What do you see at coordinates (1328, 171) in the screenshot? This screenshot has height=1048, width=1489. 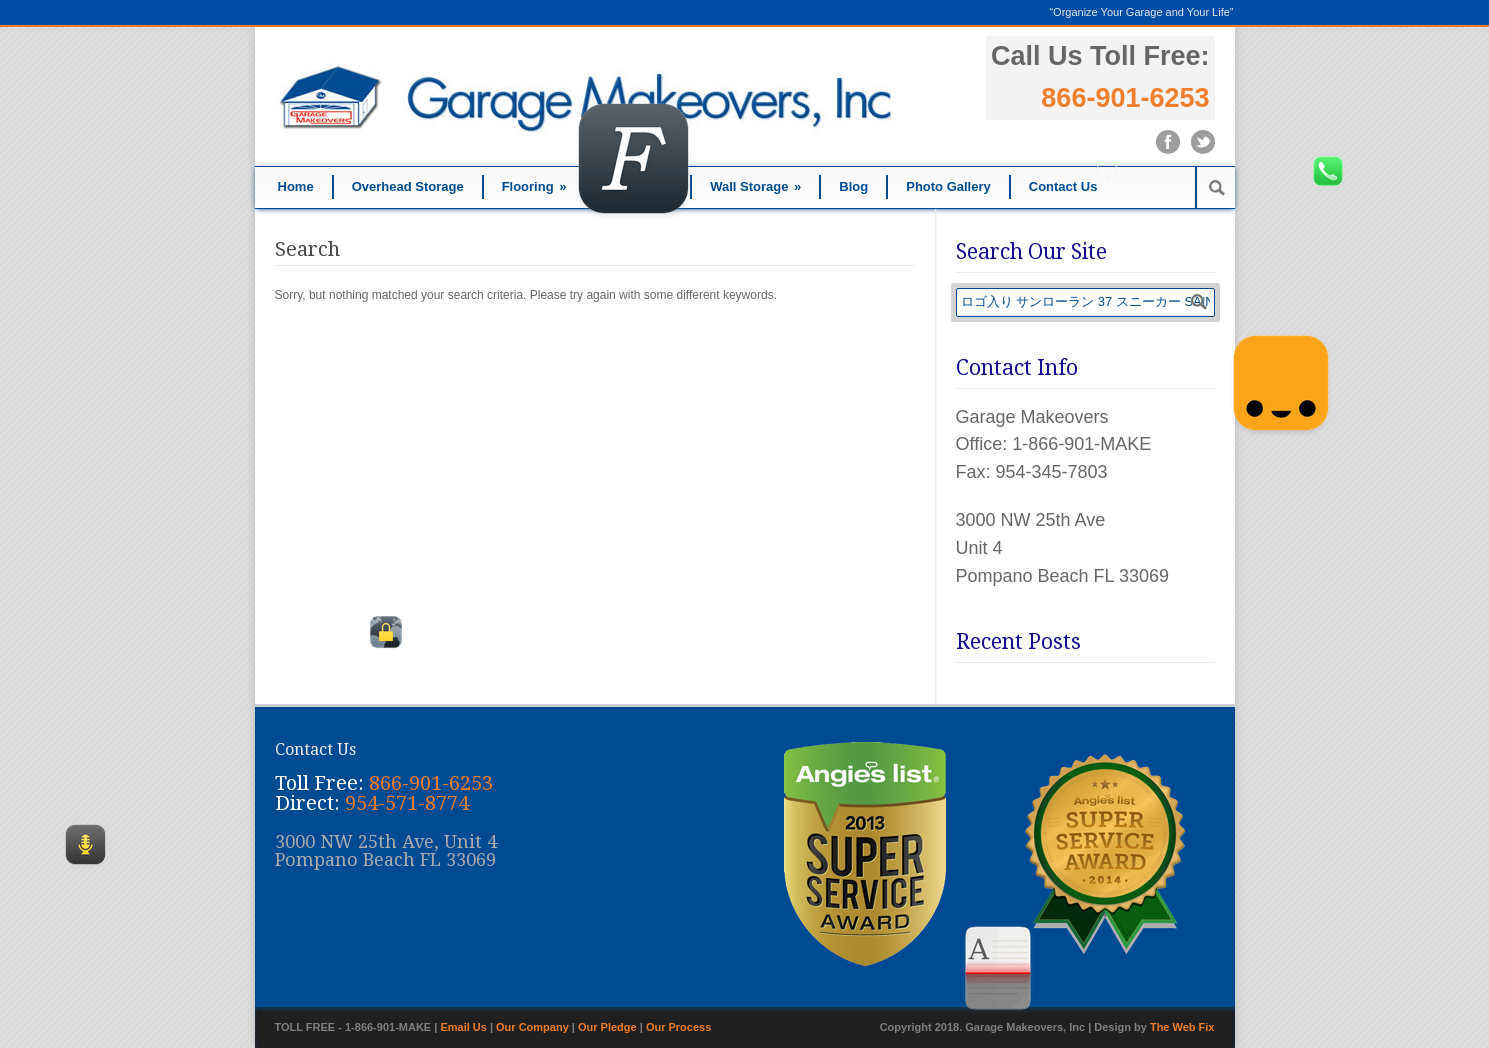 I see `open the phone app to make a call` at bounding box center [1328, 171].